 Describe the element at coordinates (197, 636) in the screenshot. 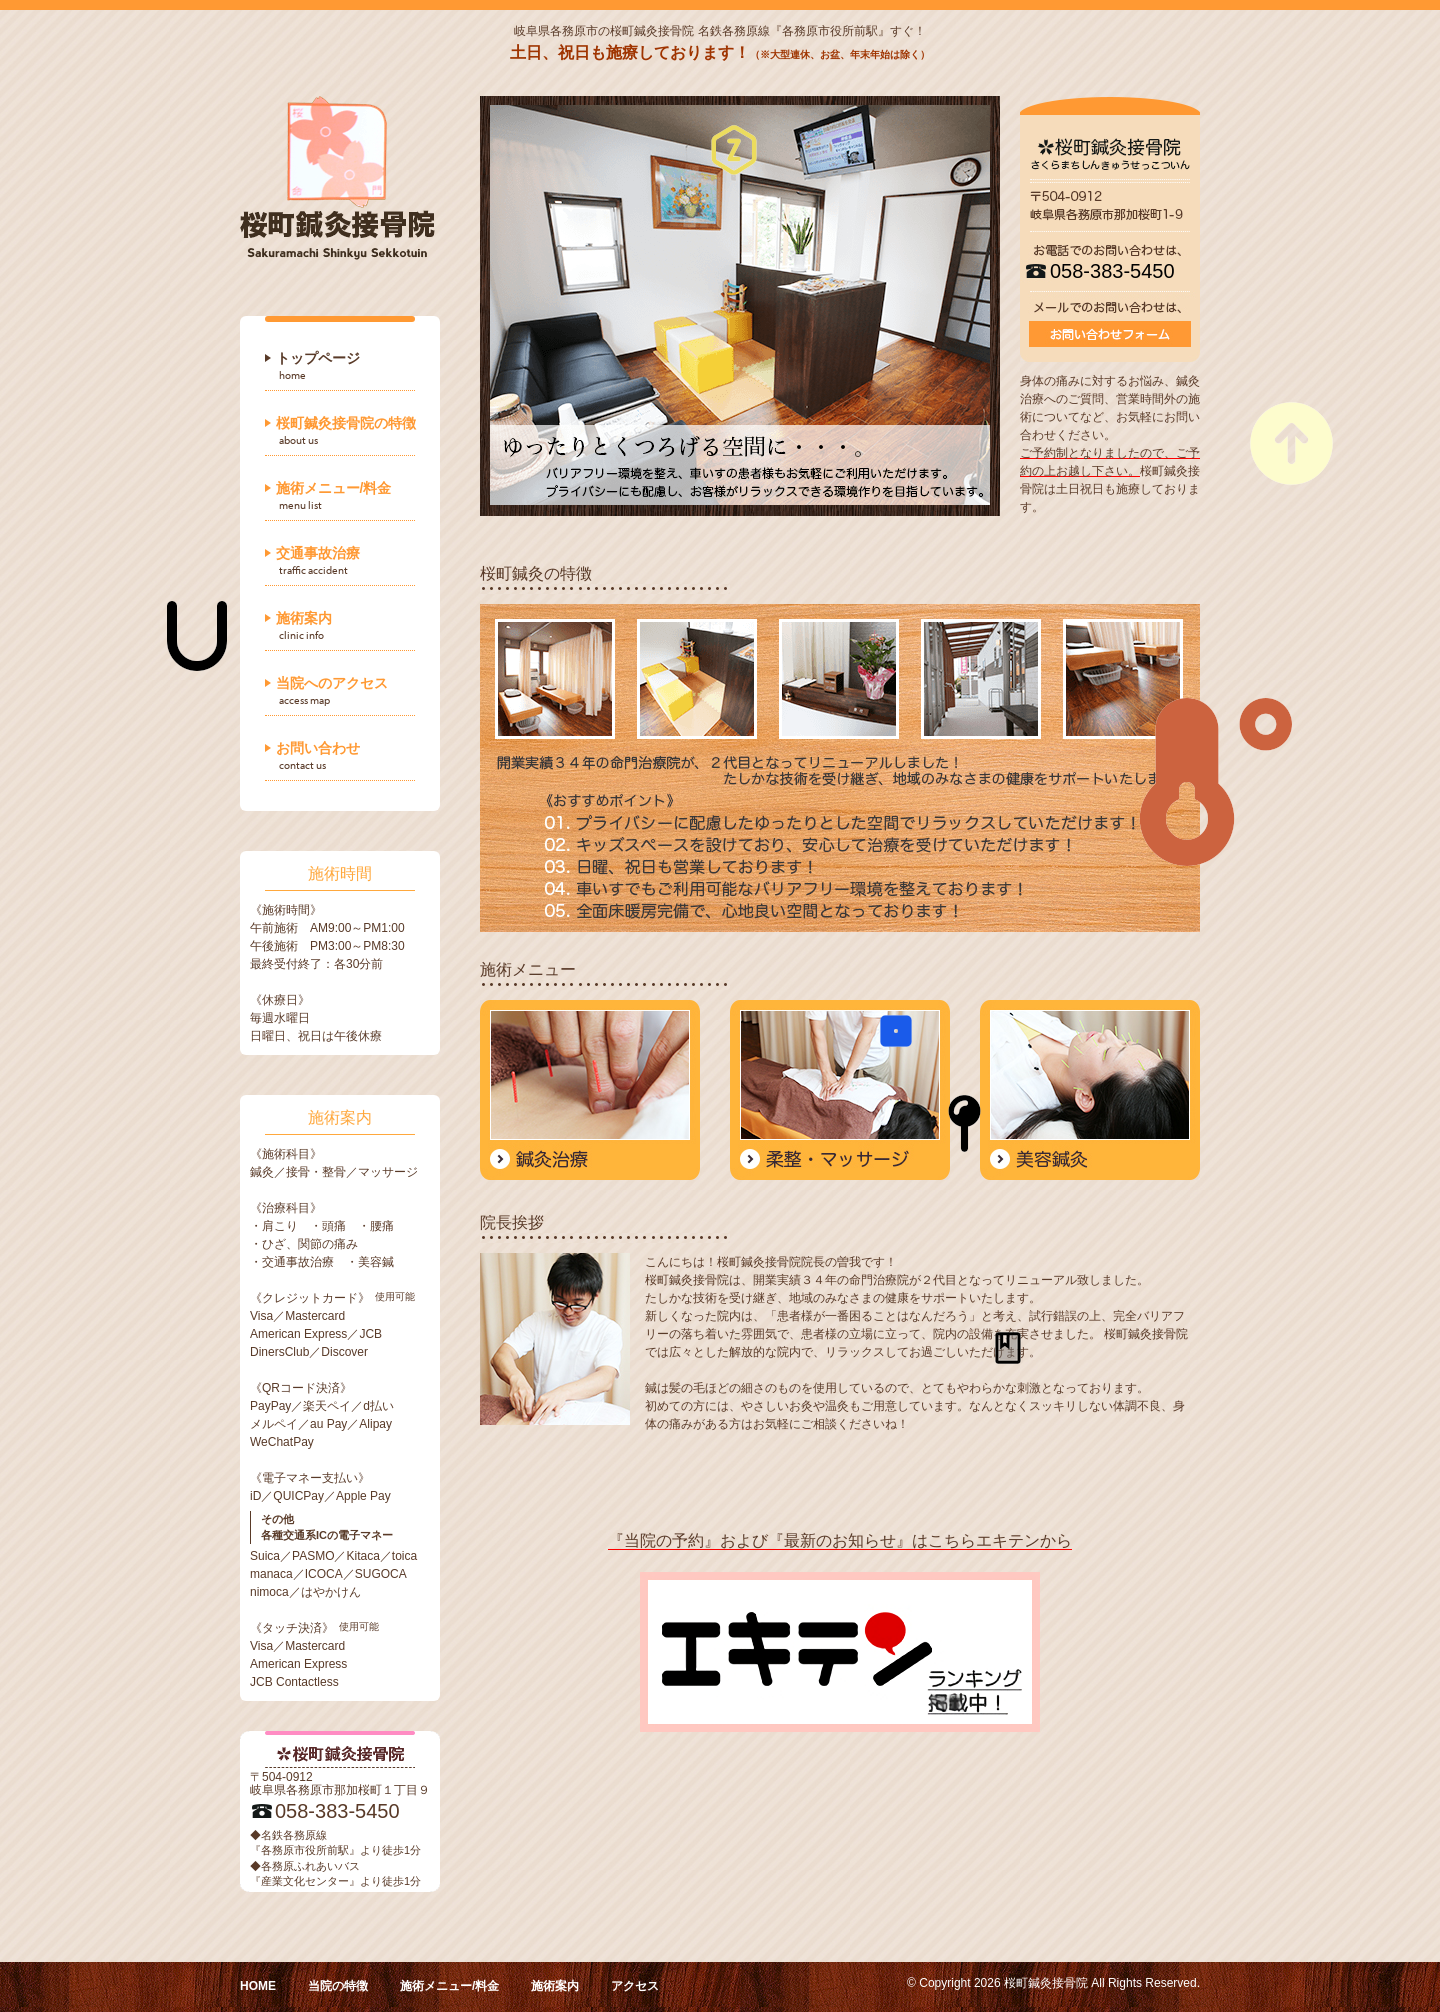

I see `the letter U character or text element` at that location.